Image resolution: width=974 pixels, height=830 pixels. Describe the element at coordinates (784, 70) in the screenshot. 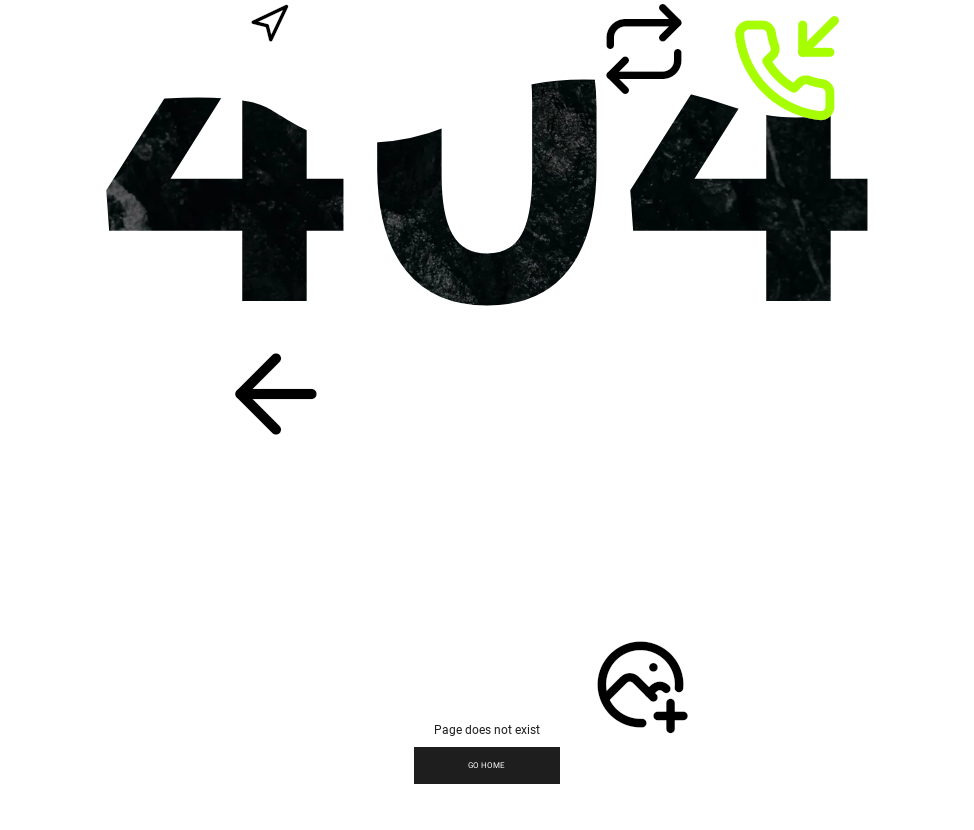

I see `incoming call indicator` at that location.